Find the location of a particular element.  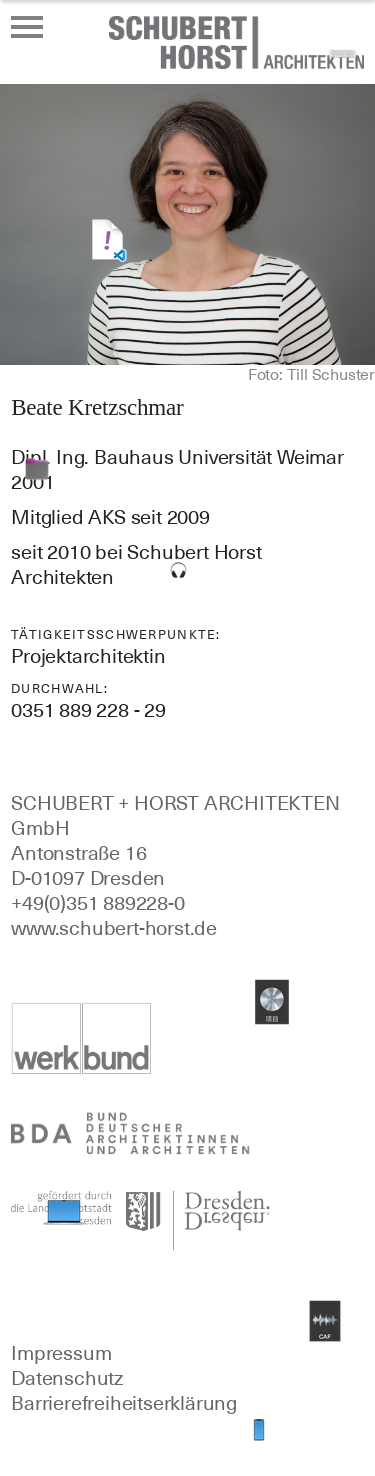

represents this macbook pro in system settings or about this mac is located at coordinates (64, 1211).